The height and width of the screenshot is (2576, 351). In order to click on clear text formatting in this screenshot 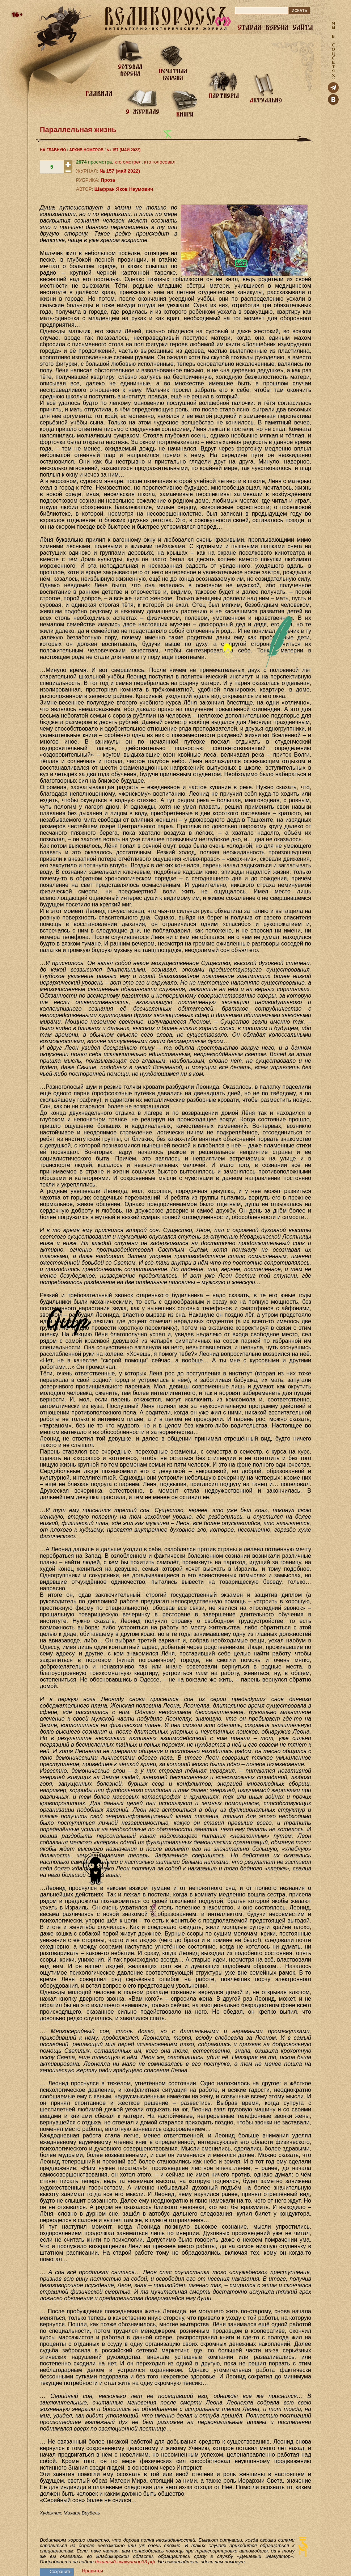, I will do `click(167, 134)`.